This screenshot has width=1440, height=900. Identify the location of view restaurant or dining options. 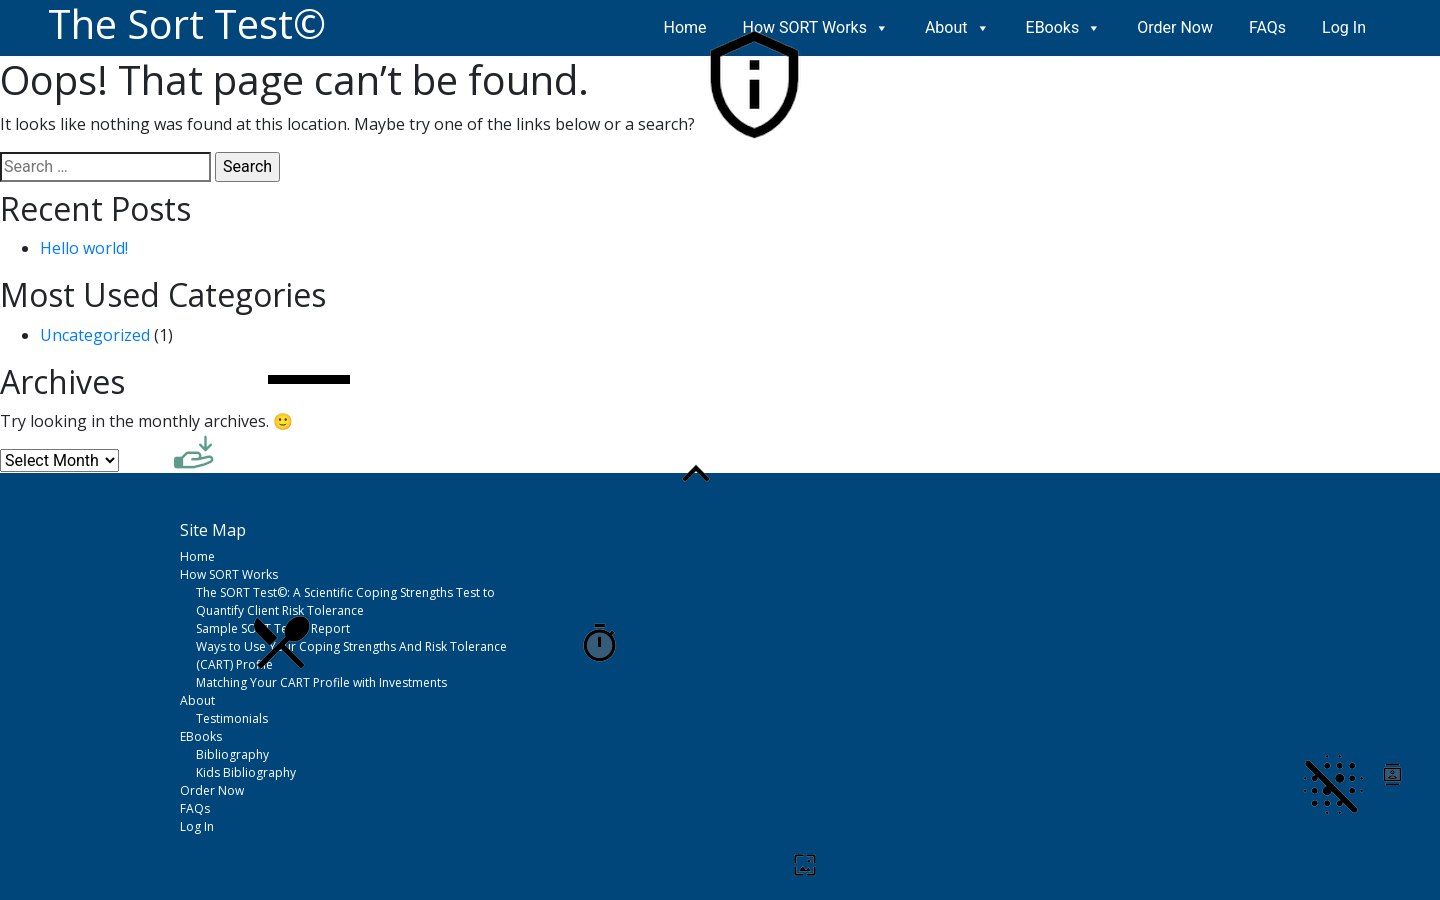
(281, 642).